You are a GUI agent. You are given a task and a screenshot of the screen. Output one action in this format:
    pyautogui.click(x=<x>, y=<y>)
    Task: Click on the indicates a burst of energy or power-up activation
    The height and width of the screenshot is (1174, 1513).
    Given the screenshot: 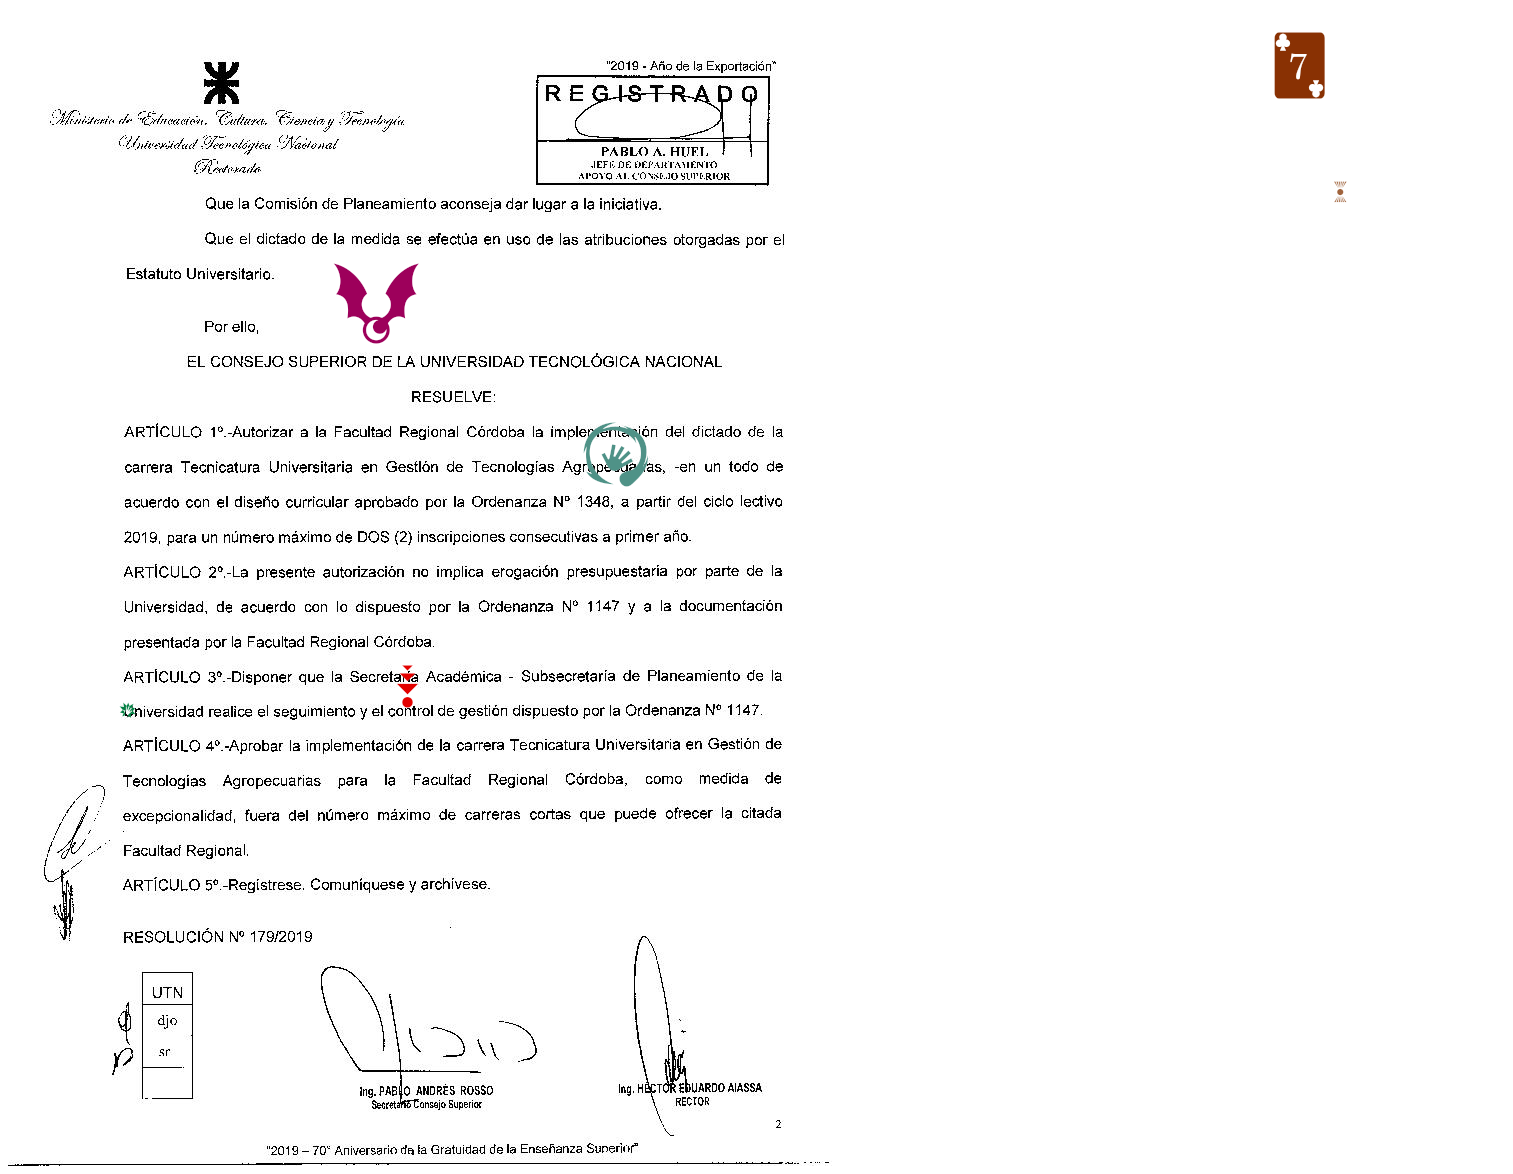 What is the action you would take?
    pyautogui.click(x=1340, y=192)
    